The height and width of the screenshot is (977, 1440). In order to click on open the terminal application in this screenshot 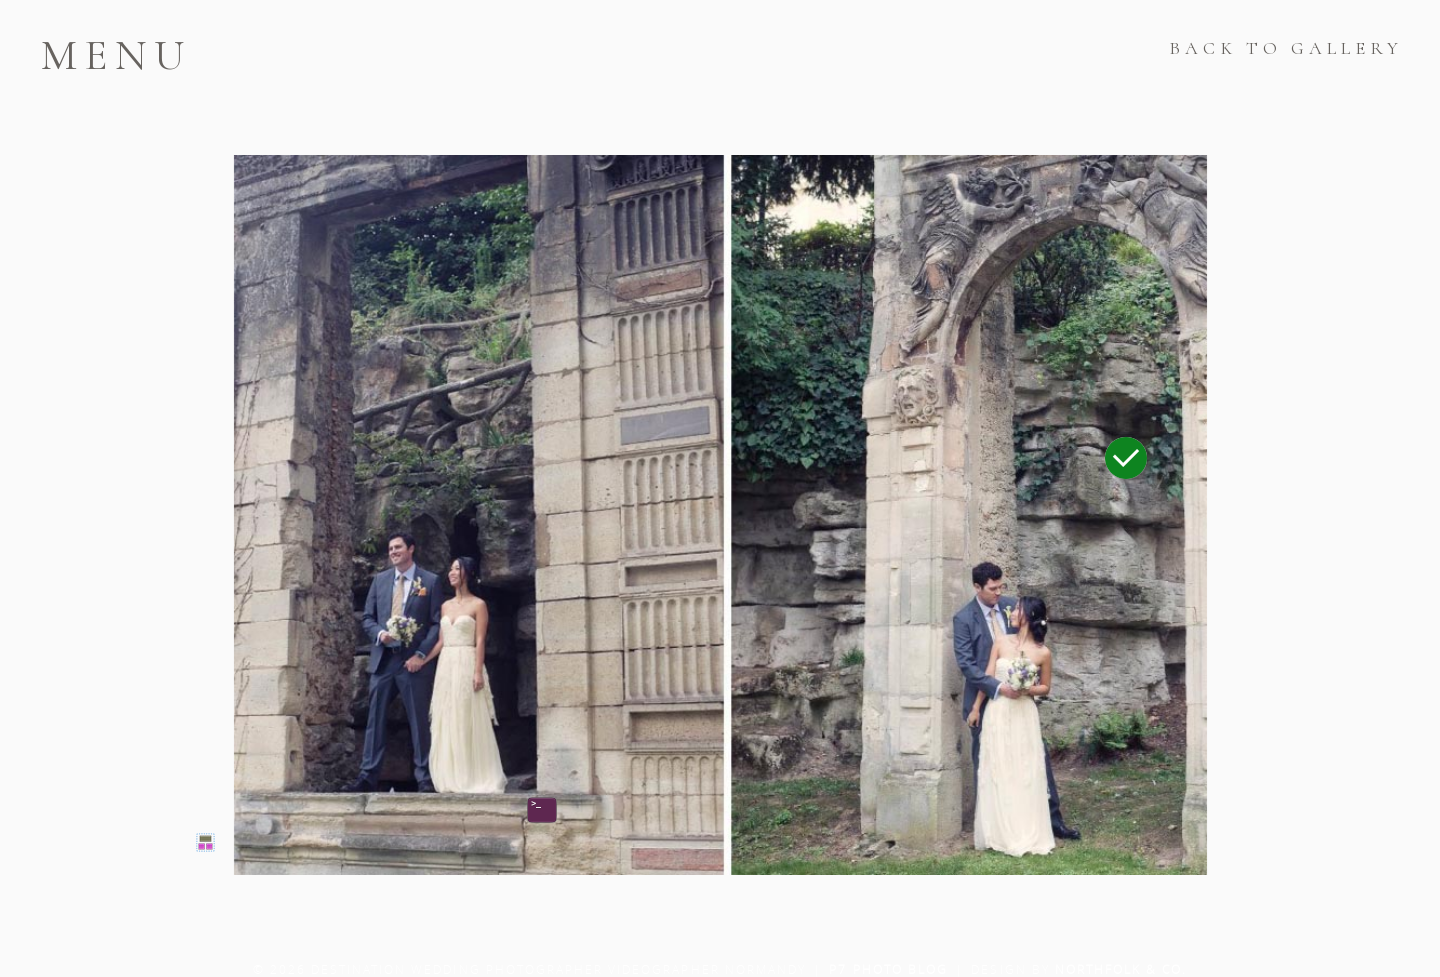, I will do `click(542, 810)`.